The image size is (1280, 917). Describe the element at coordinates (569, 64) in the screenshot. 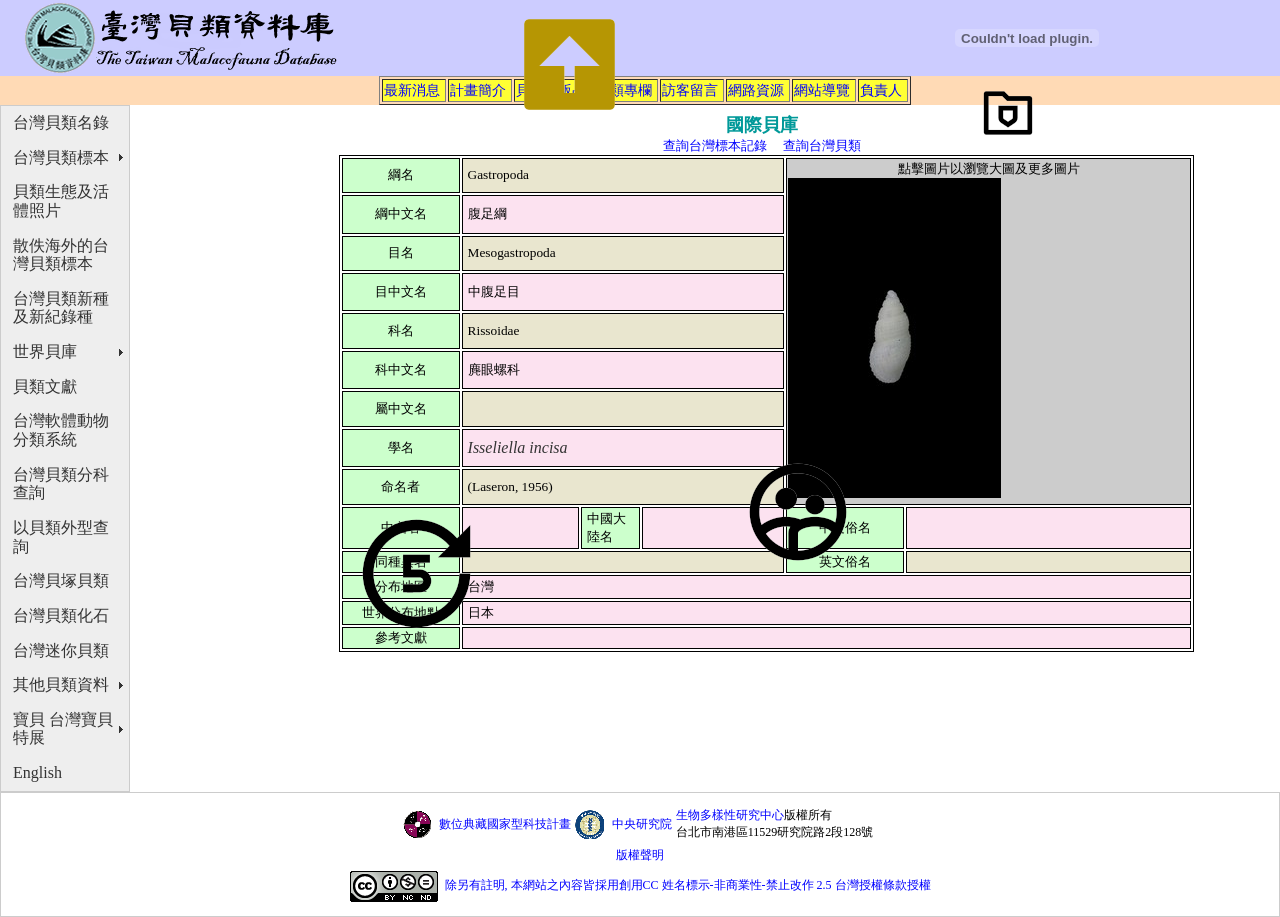

I see `upload a file or document` at that location.